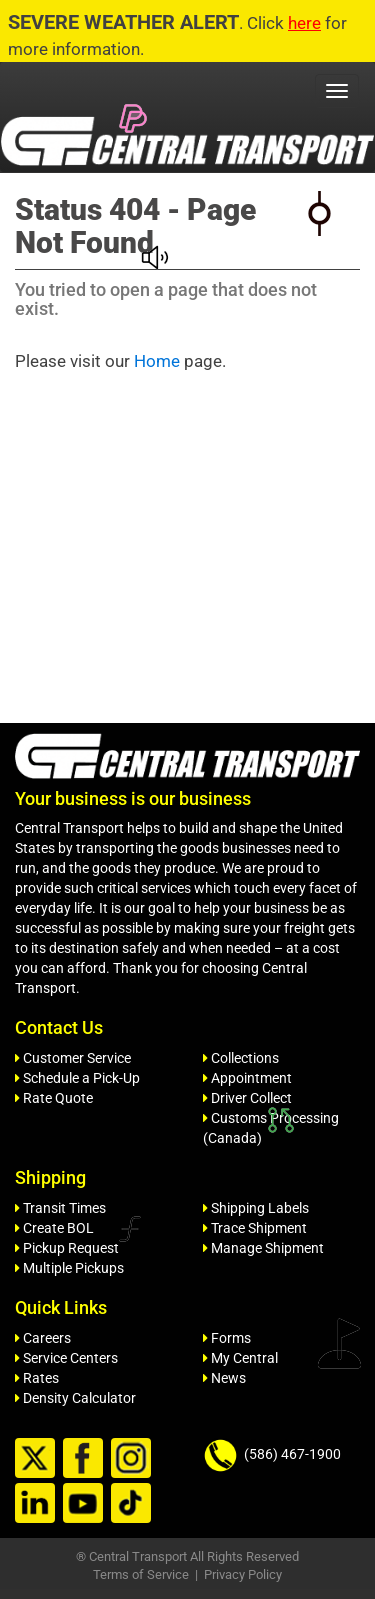 The image size is (375, 1599). Describe the element at coordinates (339, 1343) in the screenshot. I see `view golf courses or activities` at that location.